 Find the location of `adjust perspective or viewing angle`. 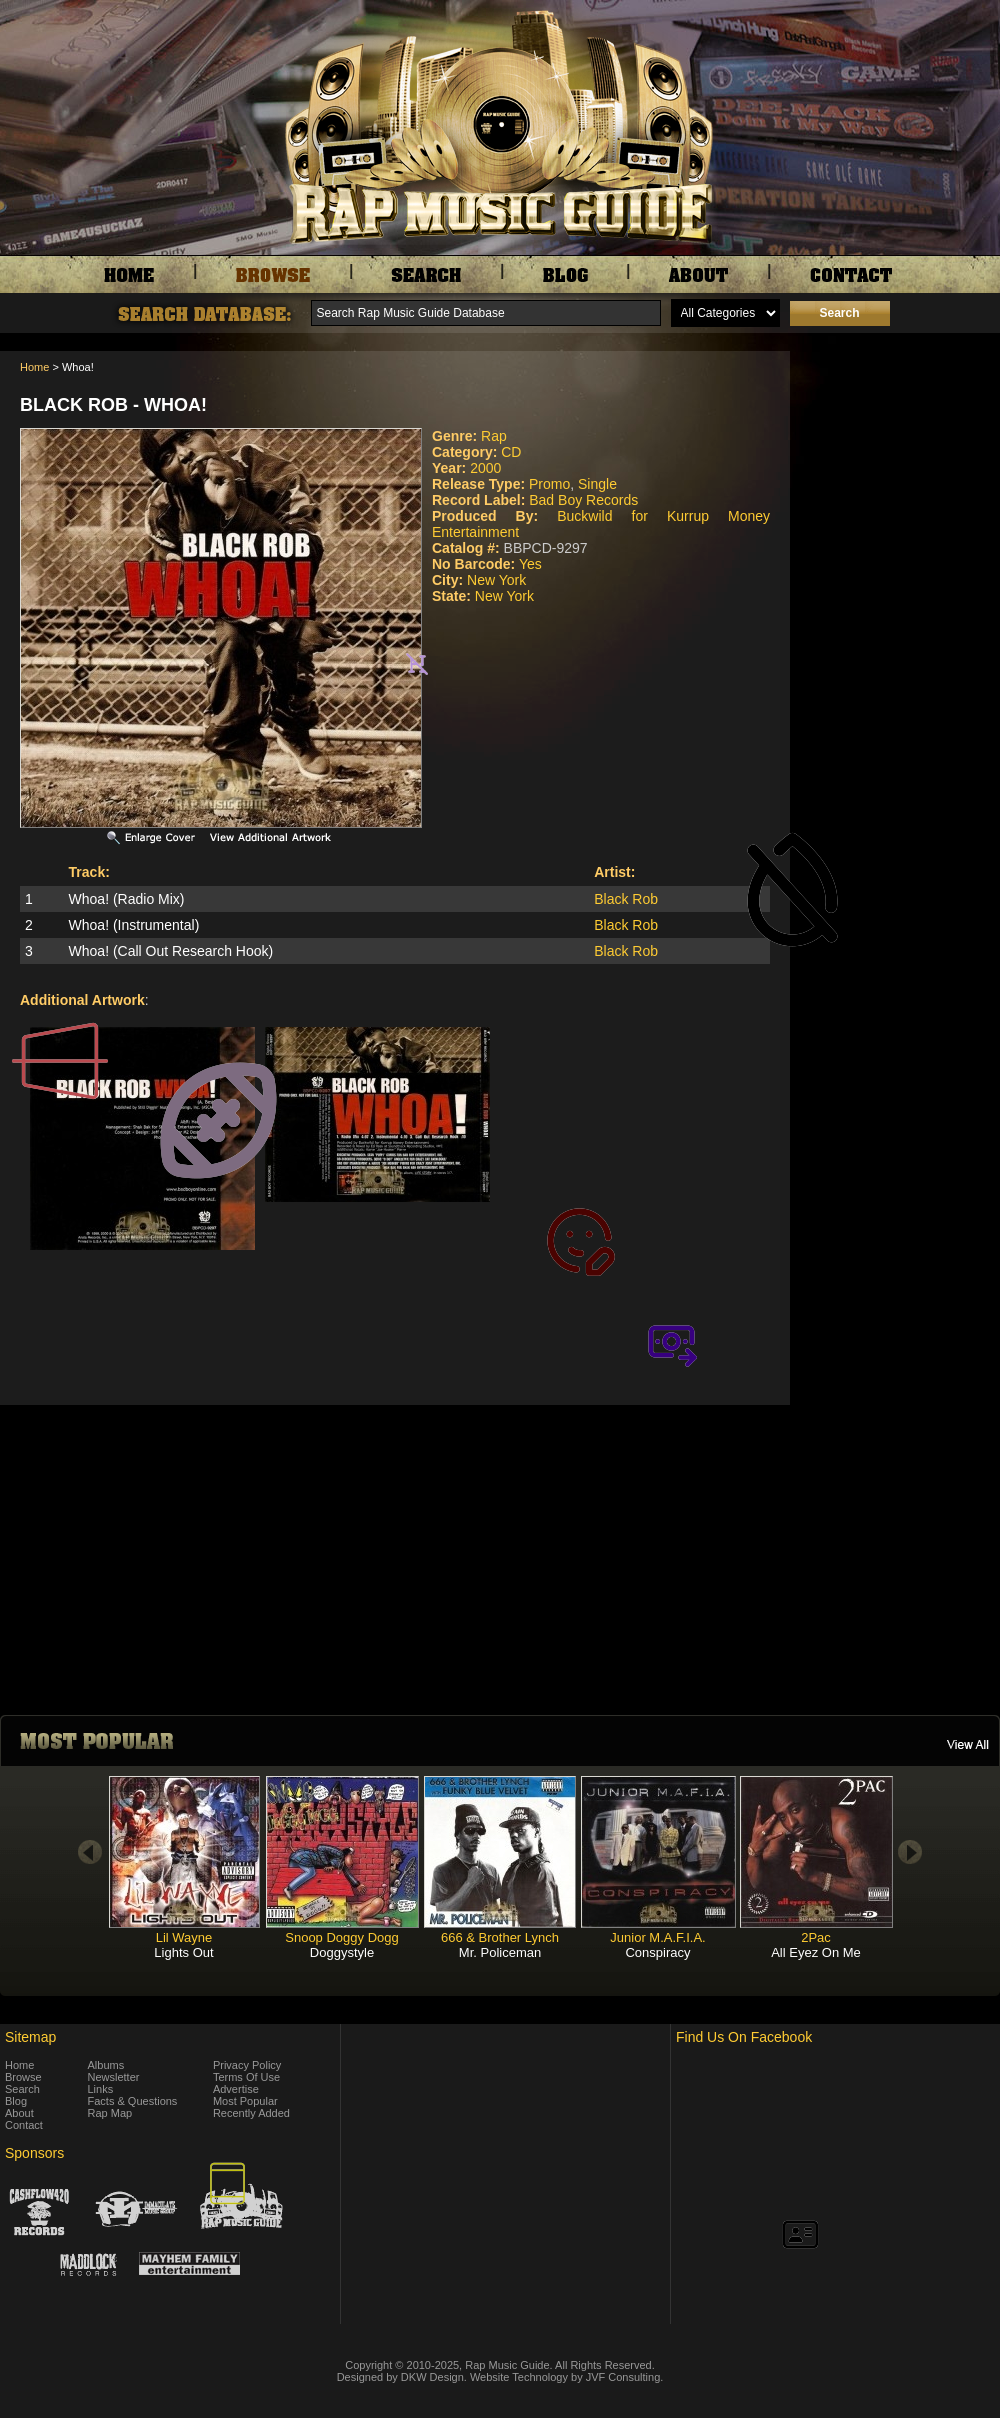

adjust perspective or viewing angle is located at coordinates (60, 1061).